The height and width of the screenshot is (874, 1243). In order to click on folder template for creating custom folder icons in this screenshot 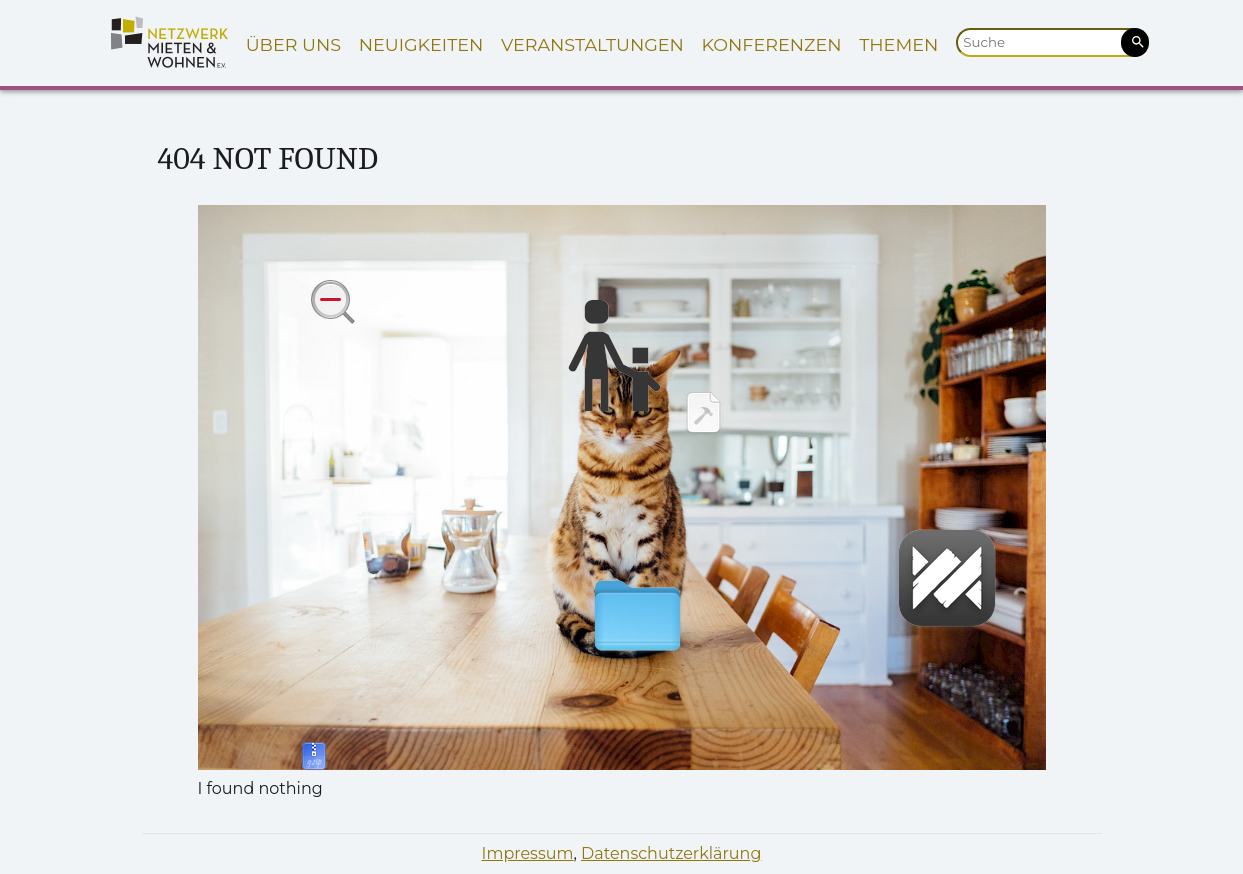, I will do `click(637, 615)`.